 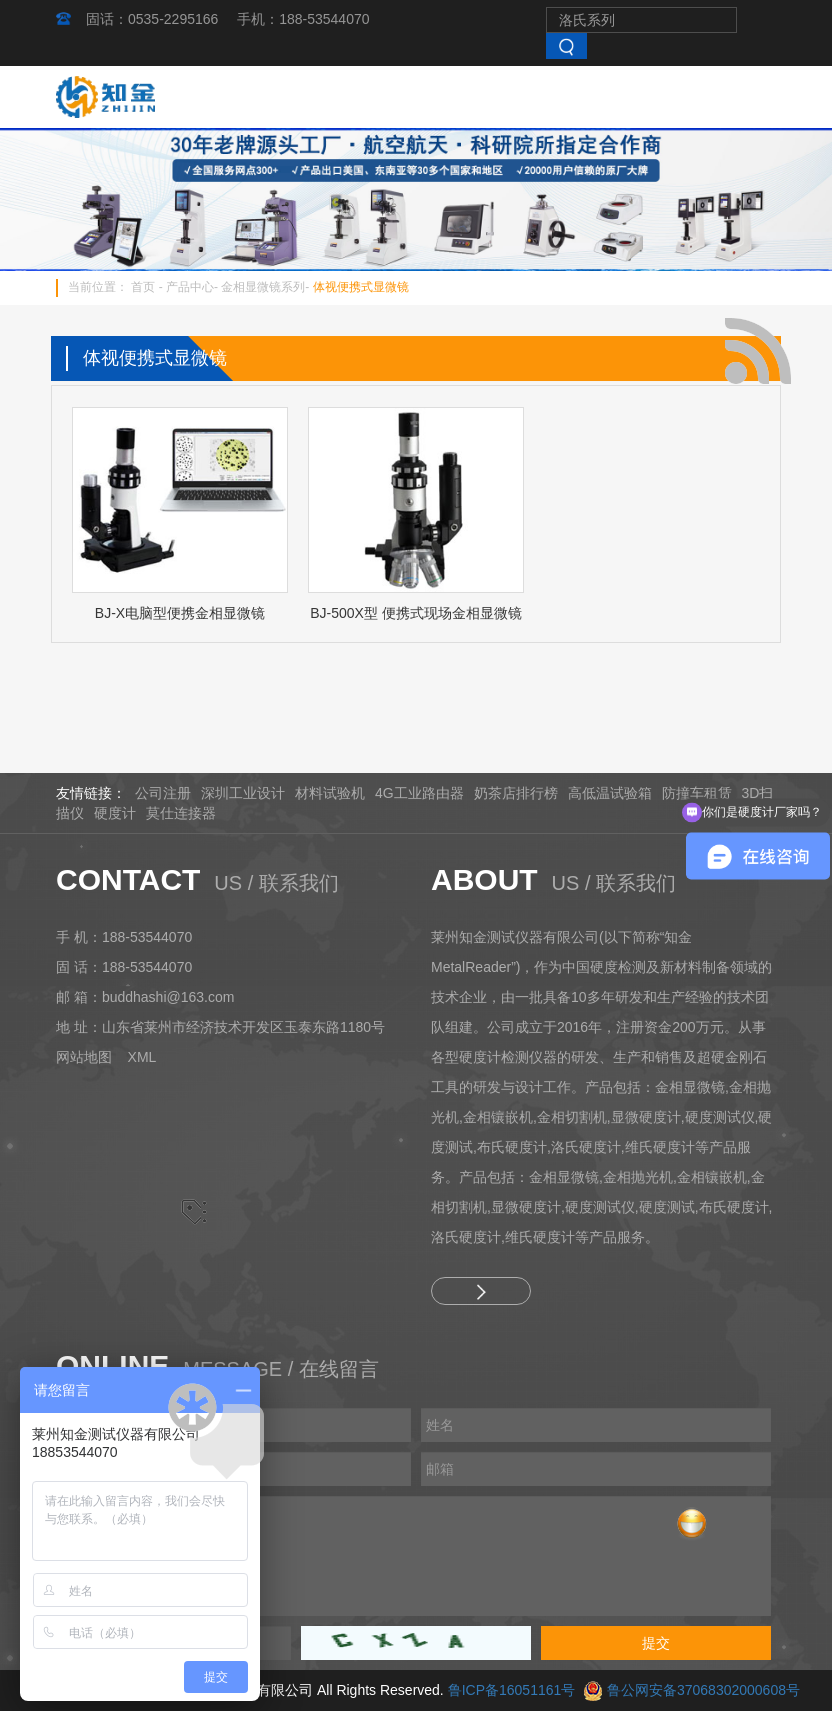 I want to click on react with laughter to a message, so click(x=692, y=1525).